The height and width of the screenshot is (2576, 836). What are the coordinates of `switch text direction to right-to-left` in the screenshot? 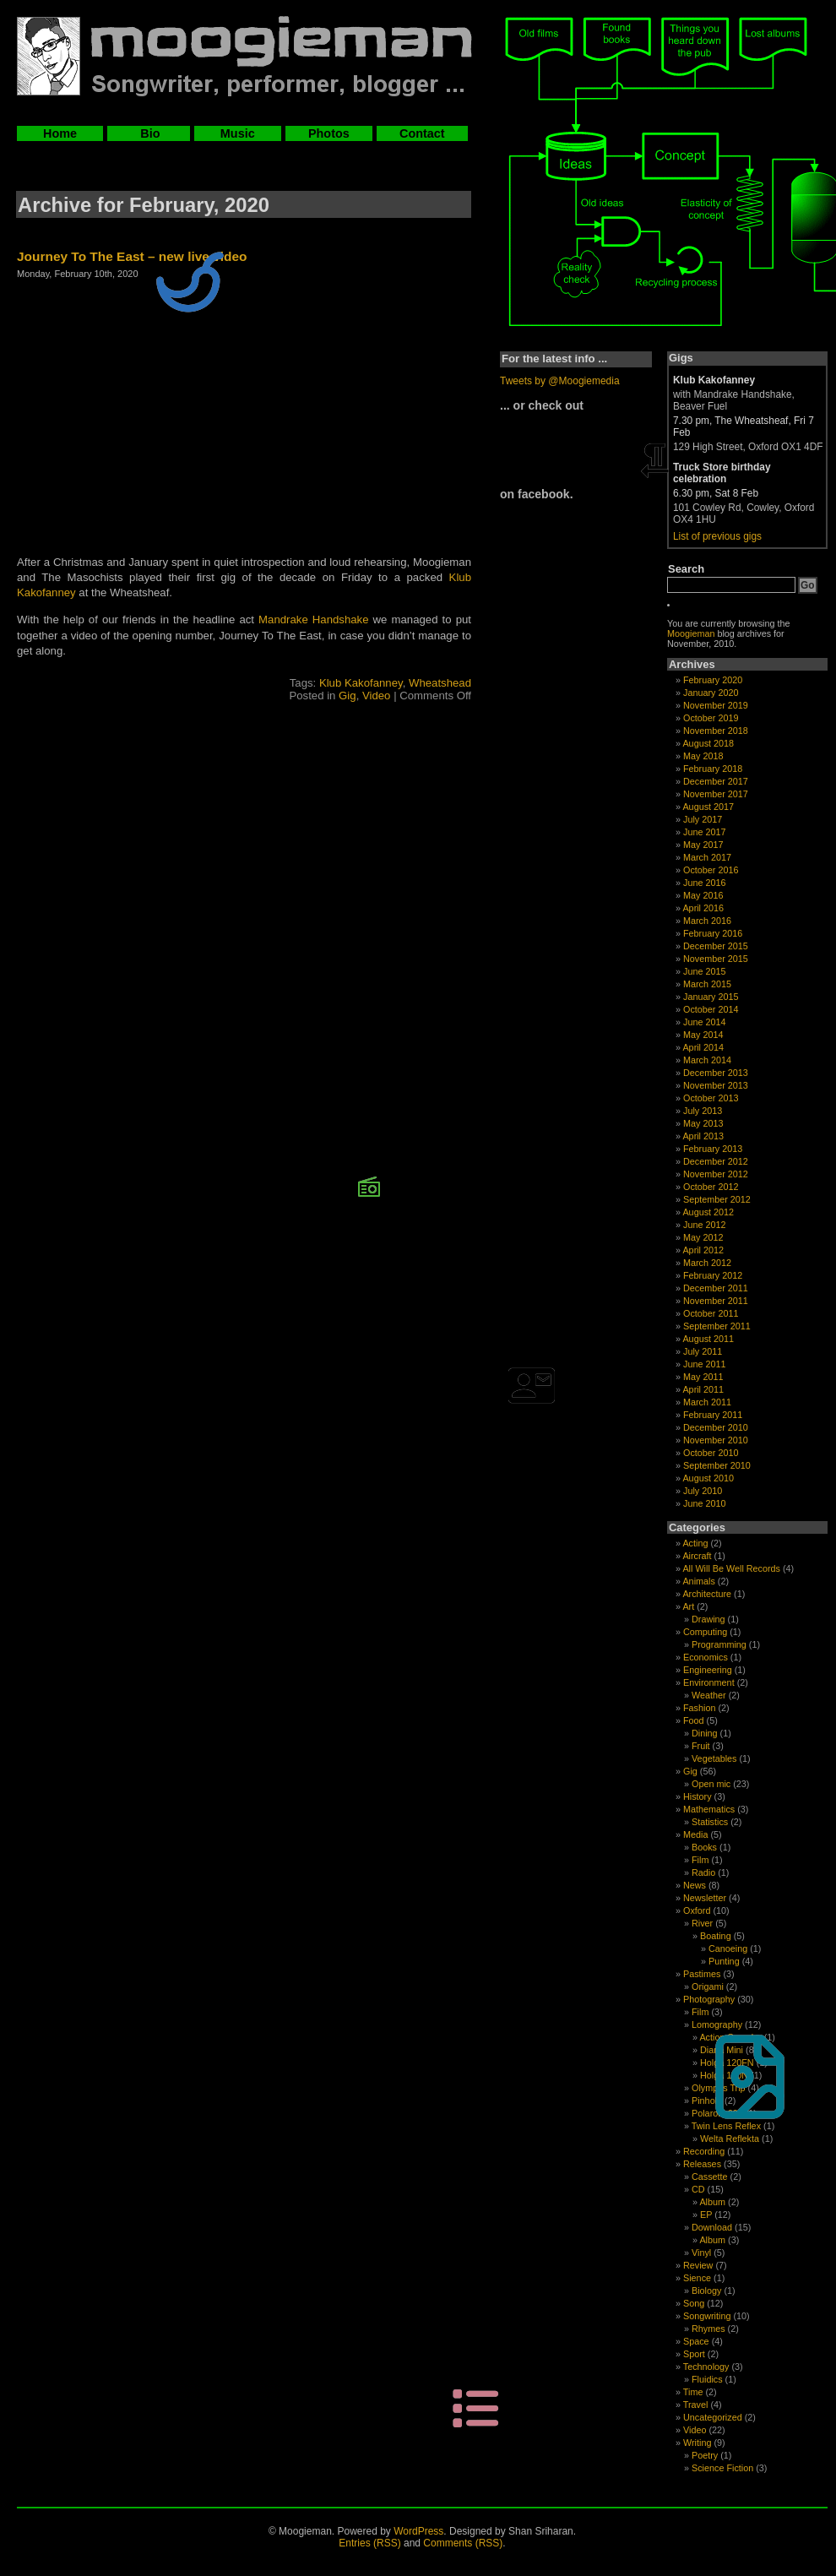 It's located at (654, 460).